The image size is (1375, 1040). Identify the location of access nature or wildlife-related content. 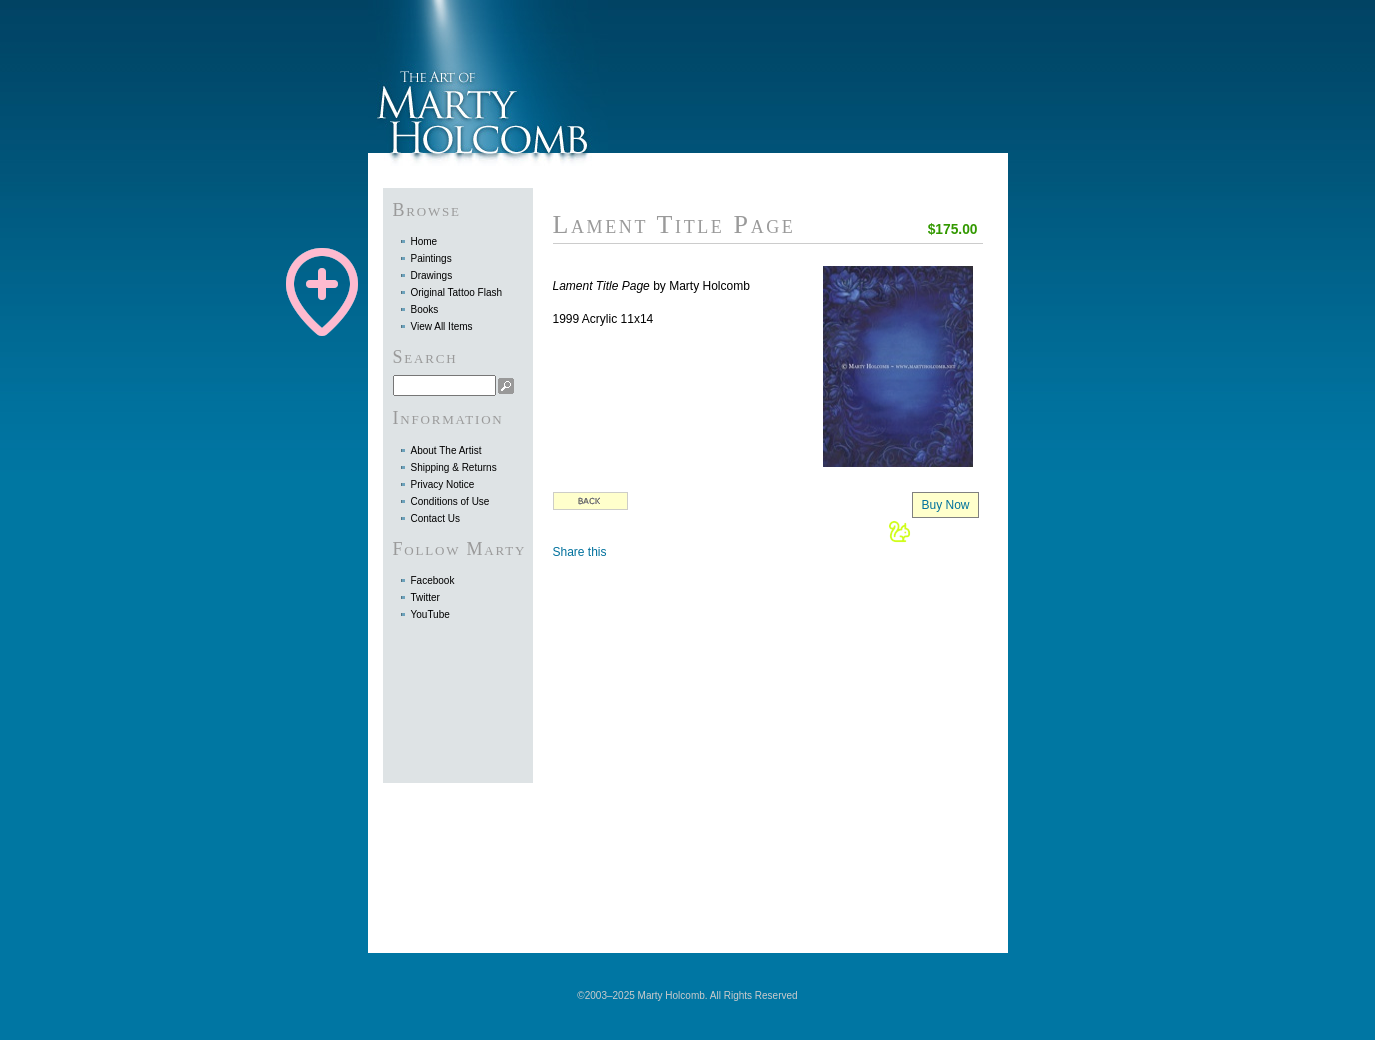
(899, 531).